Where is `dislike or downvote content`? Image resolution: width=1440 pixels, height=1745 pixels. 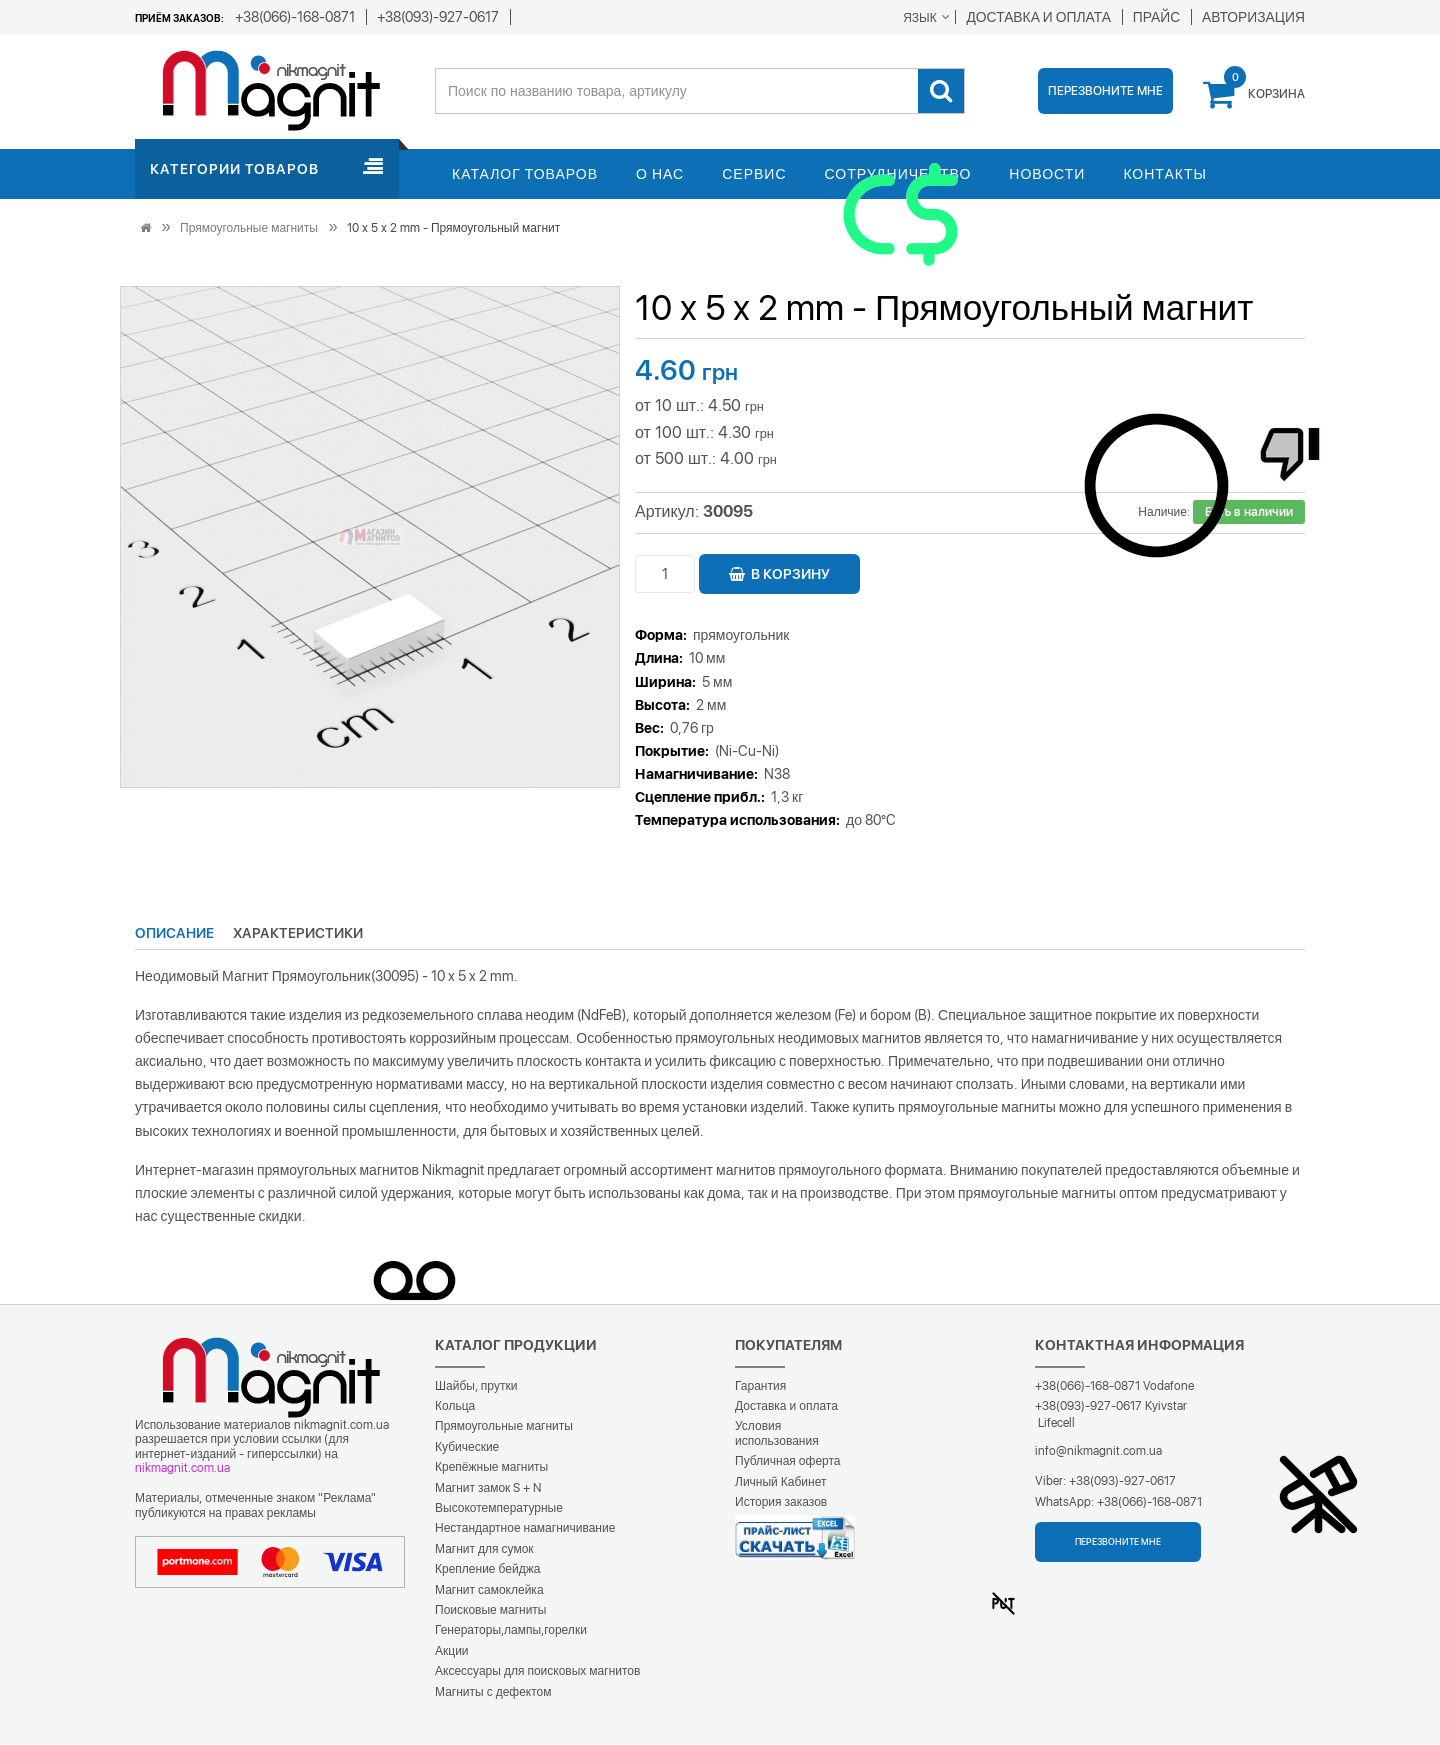 dislike or downvote content is located at coordinates (1290, 452).